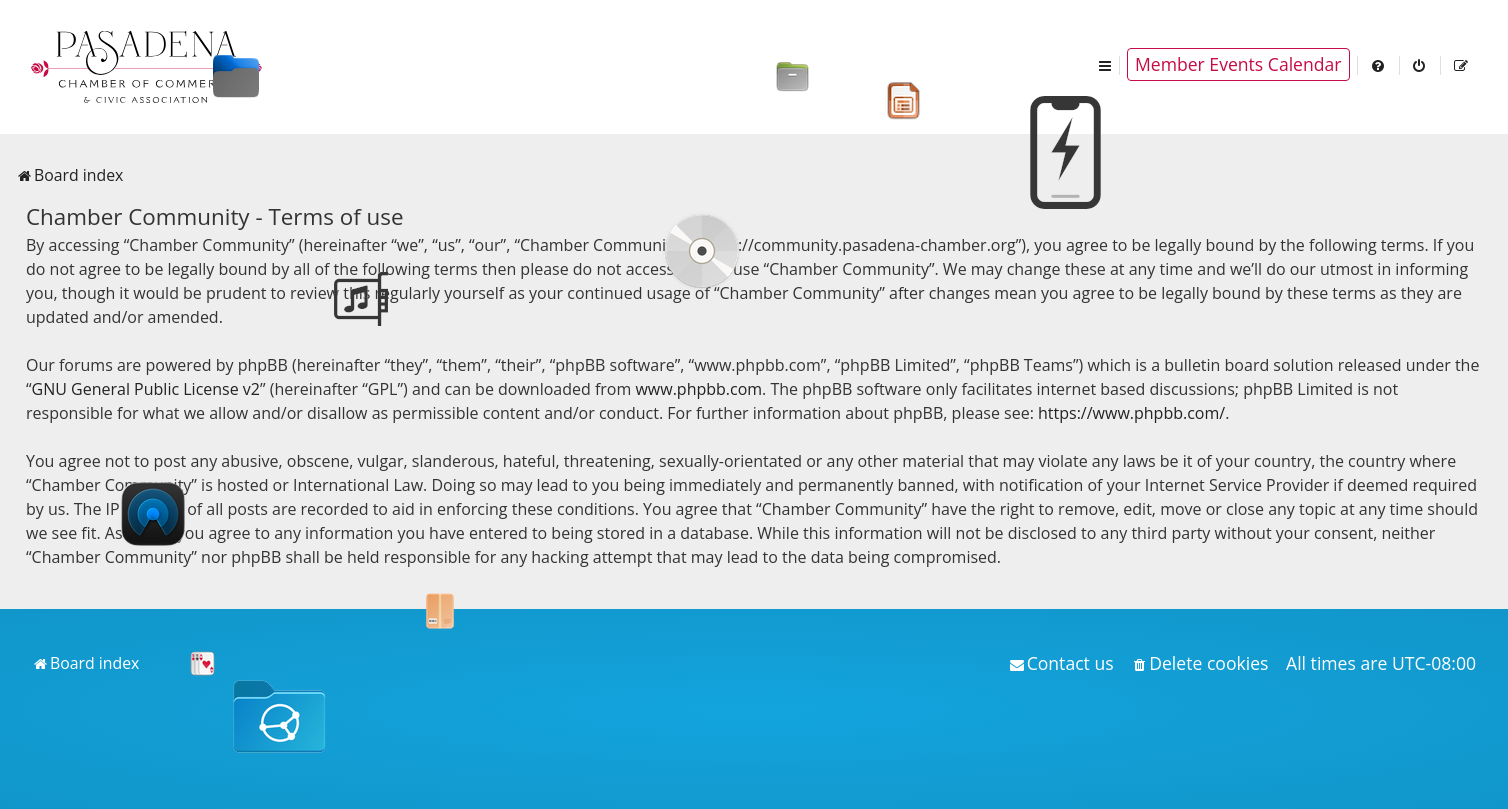 This screenshot has width=1508, height=809. Describe the element at coordinates (1065, 152) in the screenshot. I see `view phone battery status` at that location.